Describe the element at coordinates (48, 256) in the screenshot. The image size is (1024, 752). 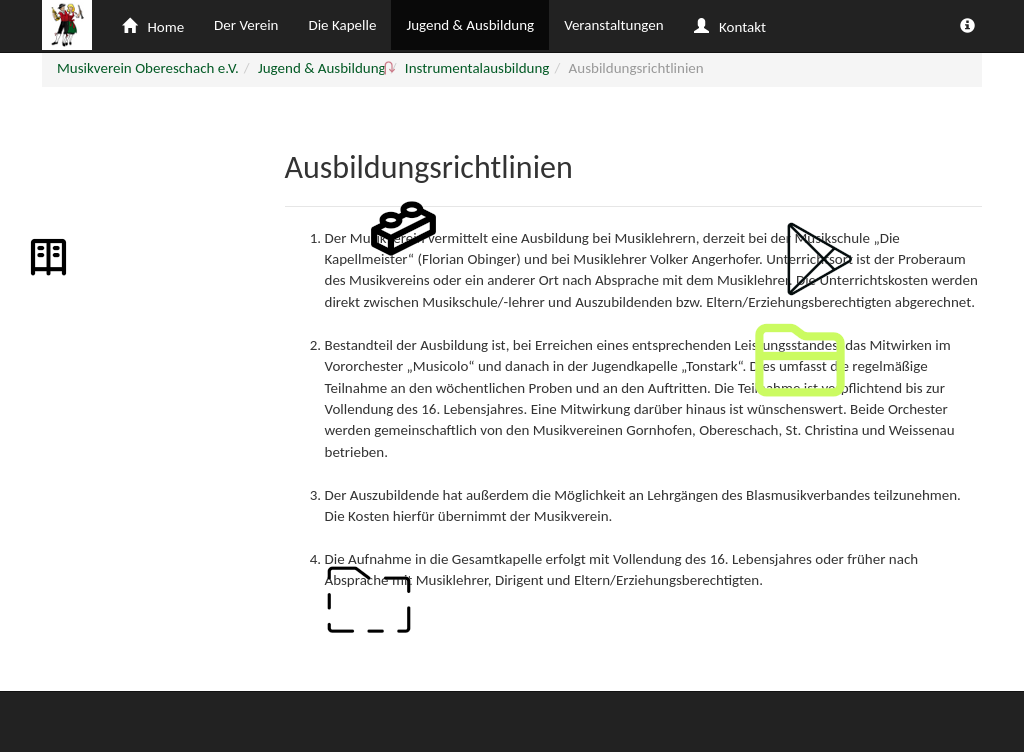
I see `access storage lockers` at that location.